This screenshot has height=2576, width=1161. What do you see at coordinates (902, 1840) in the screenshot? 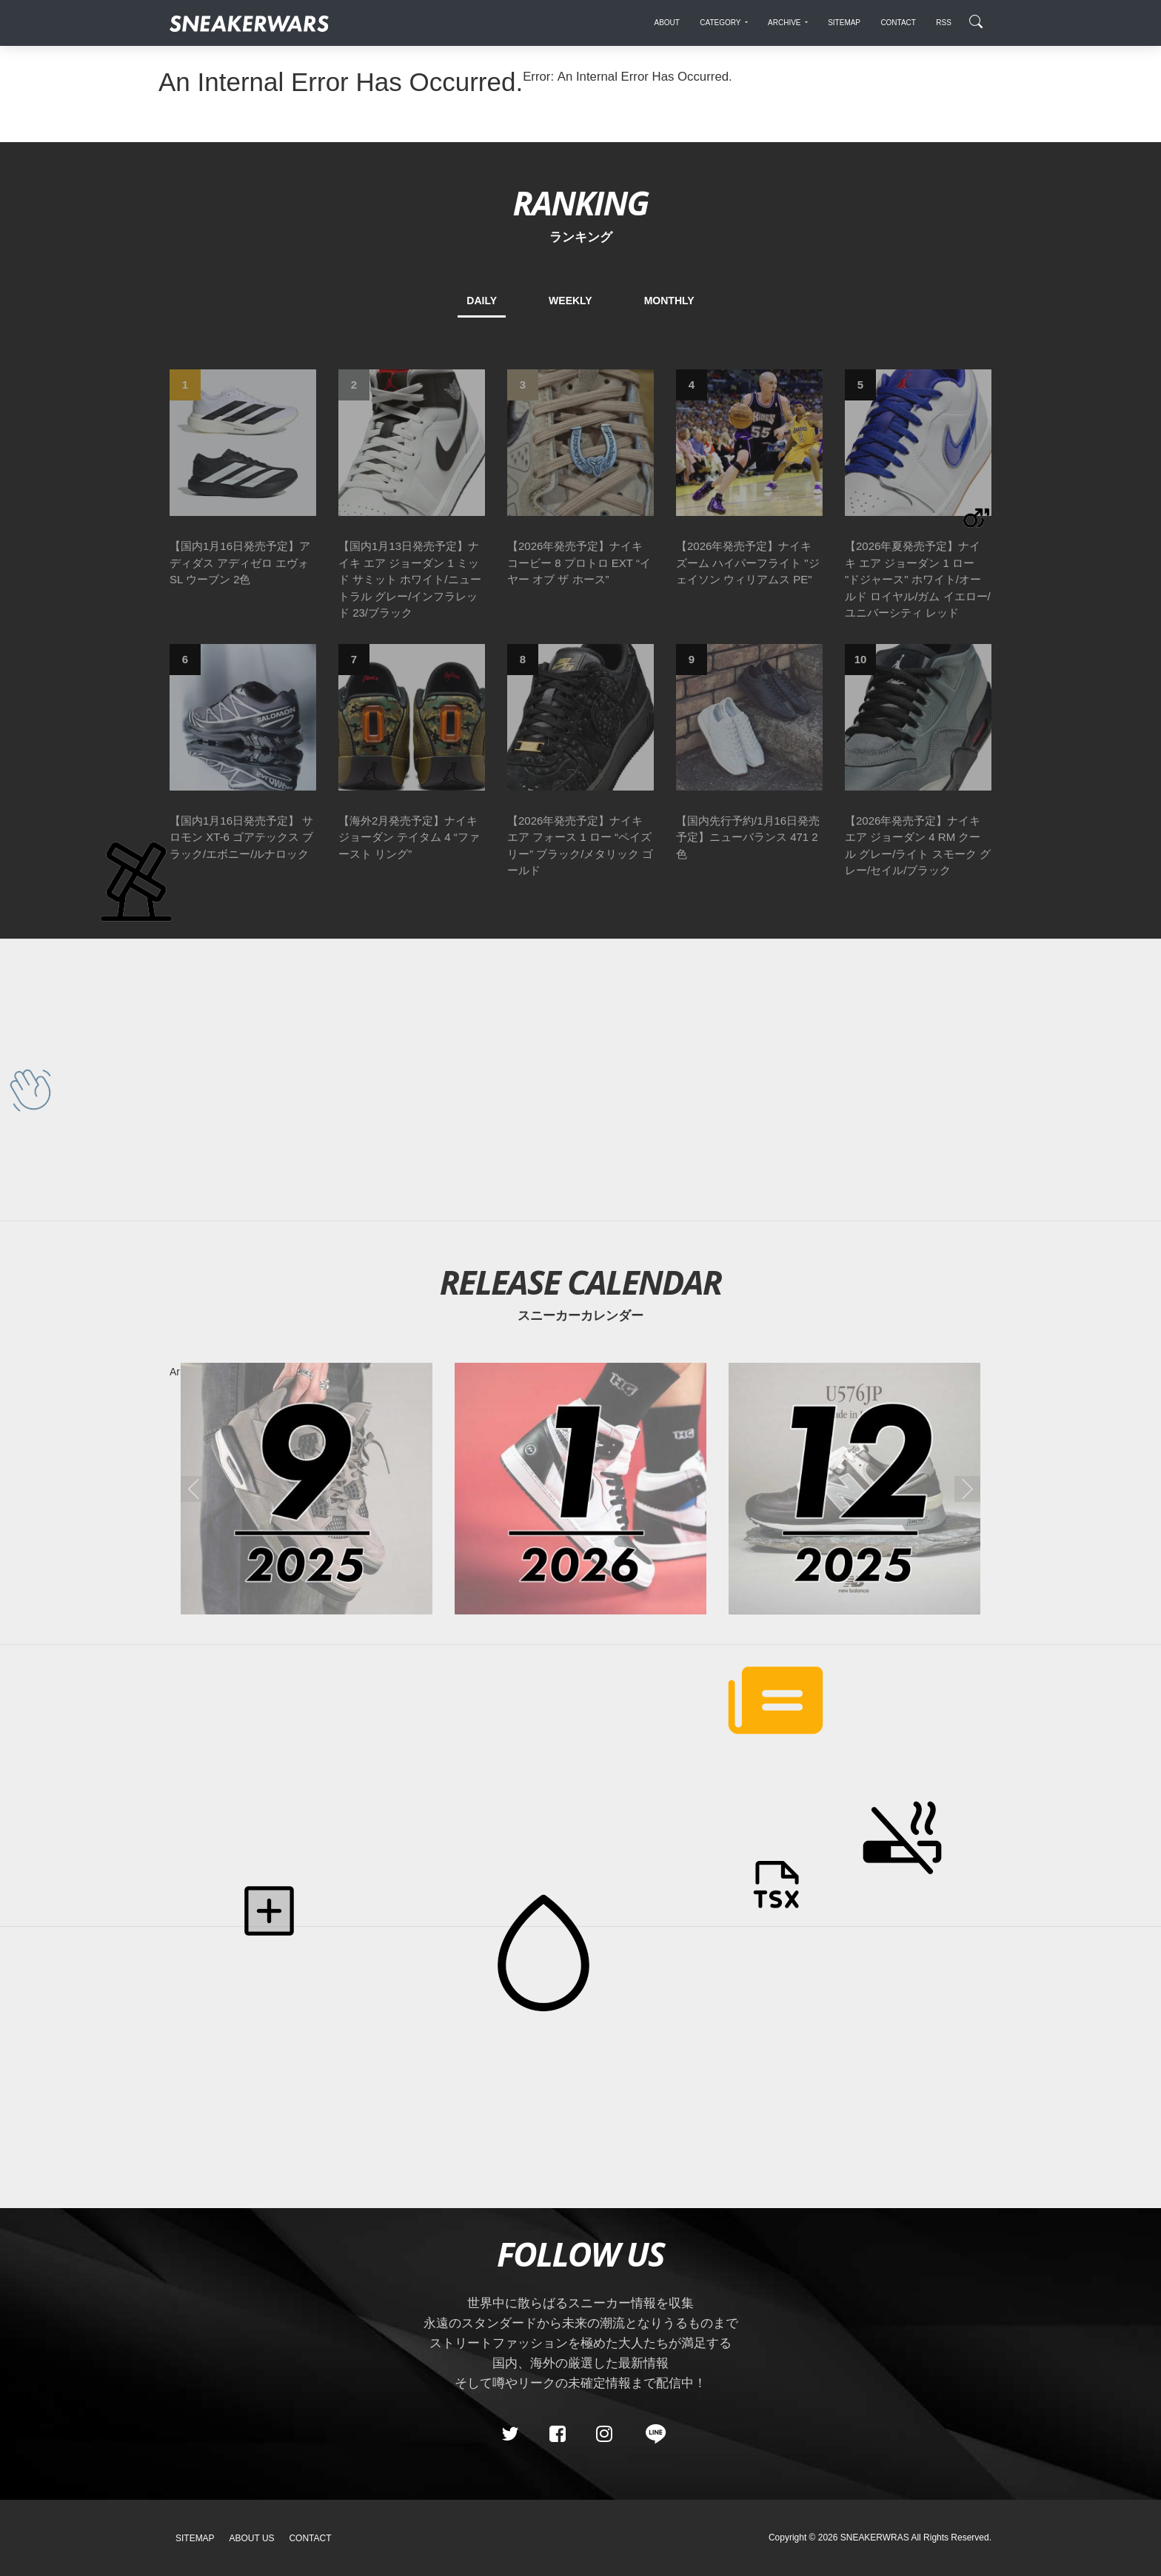
I see `no smoking area indicator` at bounding box center [902, 1840].